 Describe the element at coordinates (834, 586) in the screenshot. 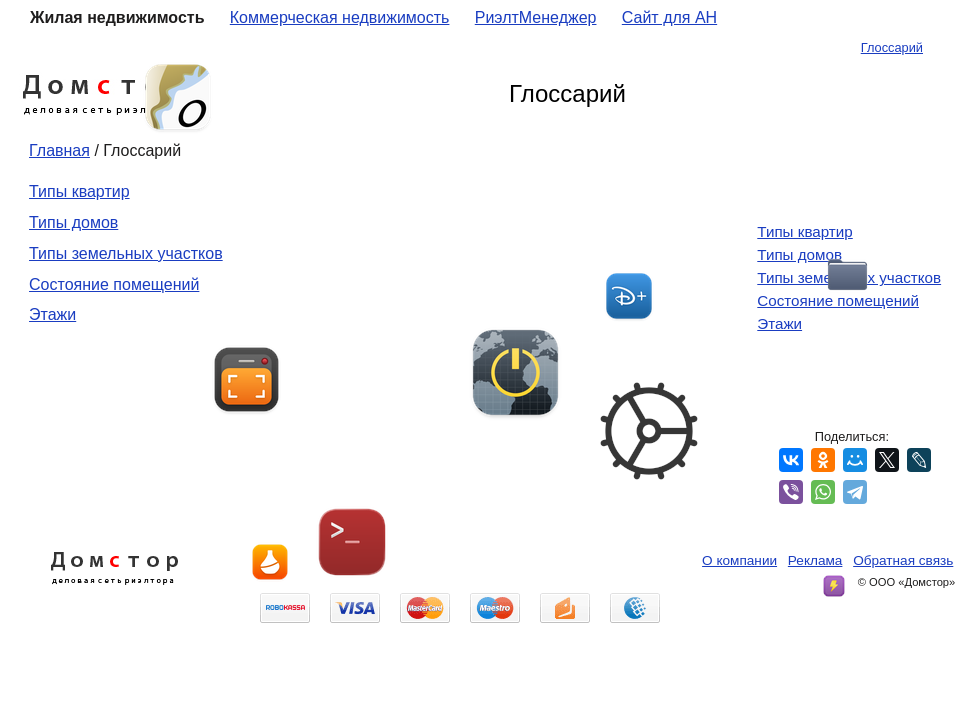

I see `open keypunch typing practice app` at that location.